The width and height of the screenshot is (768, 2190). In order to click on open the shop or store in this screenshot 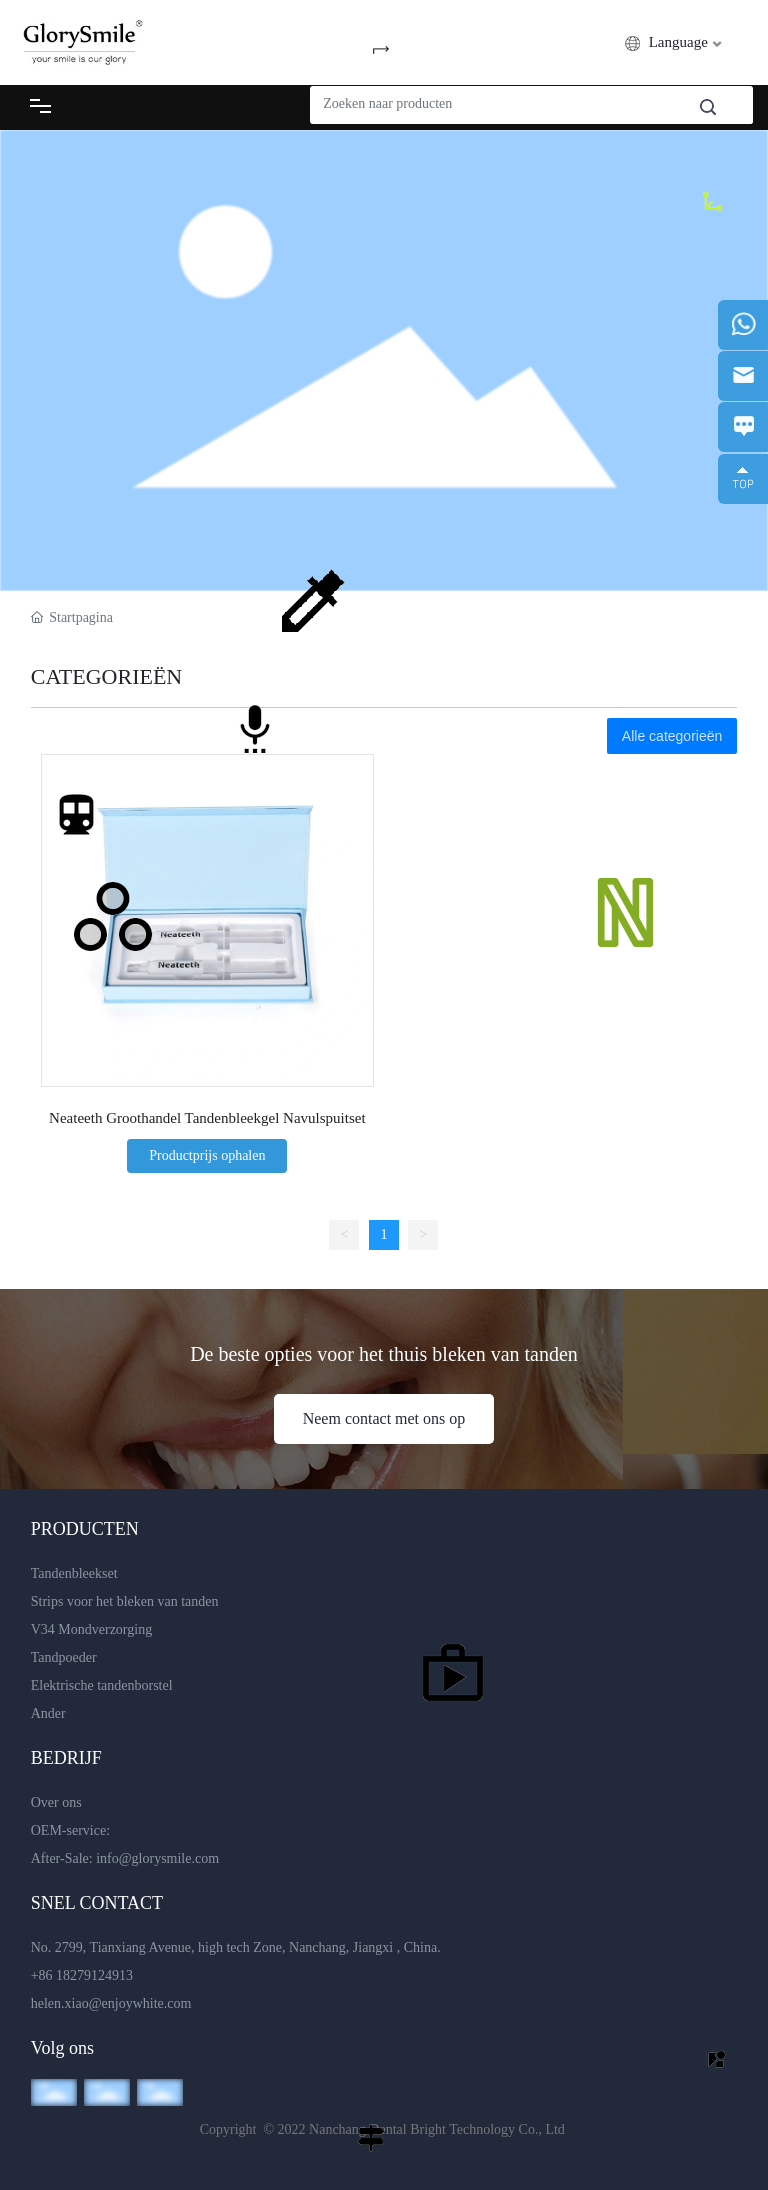, I will do `click(453, 1674)`.